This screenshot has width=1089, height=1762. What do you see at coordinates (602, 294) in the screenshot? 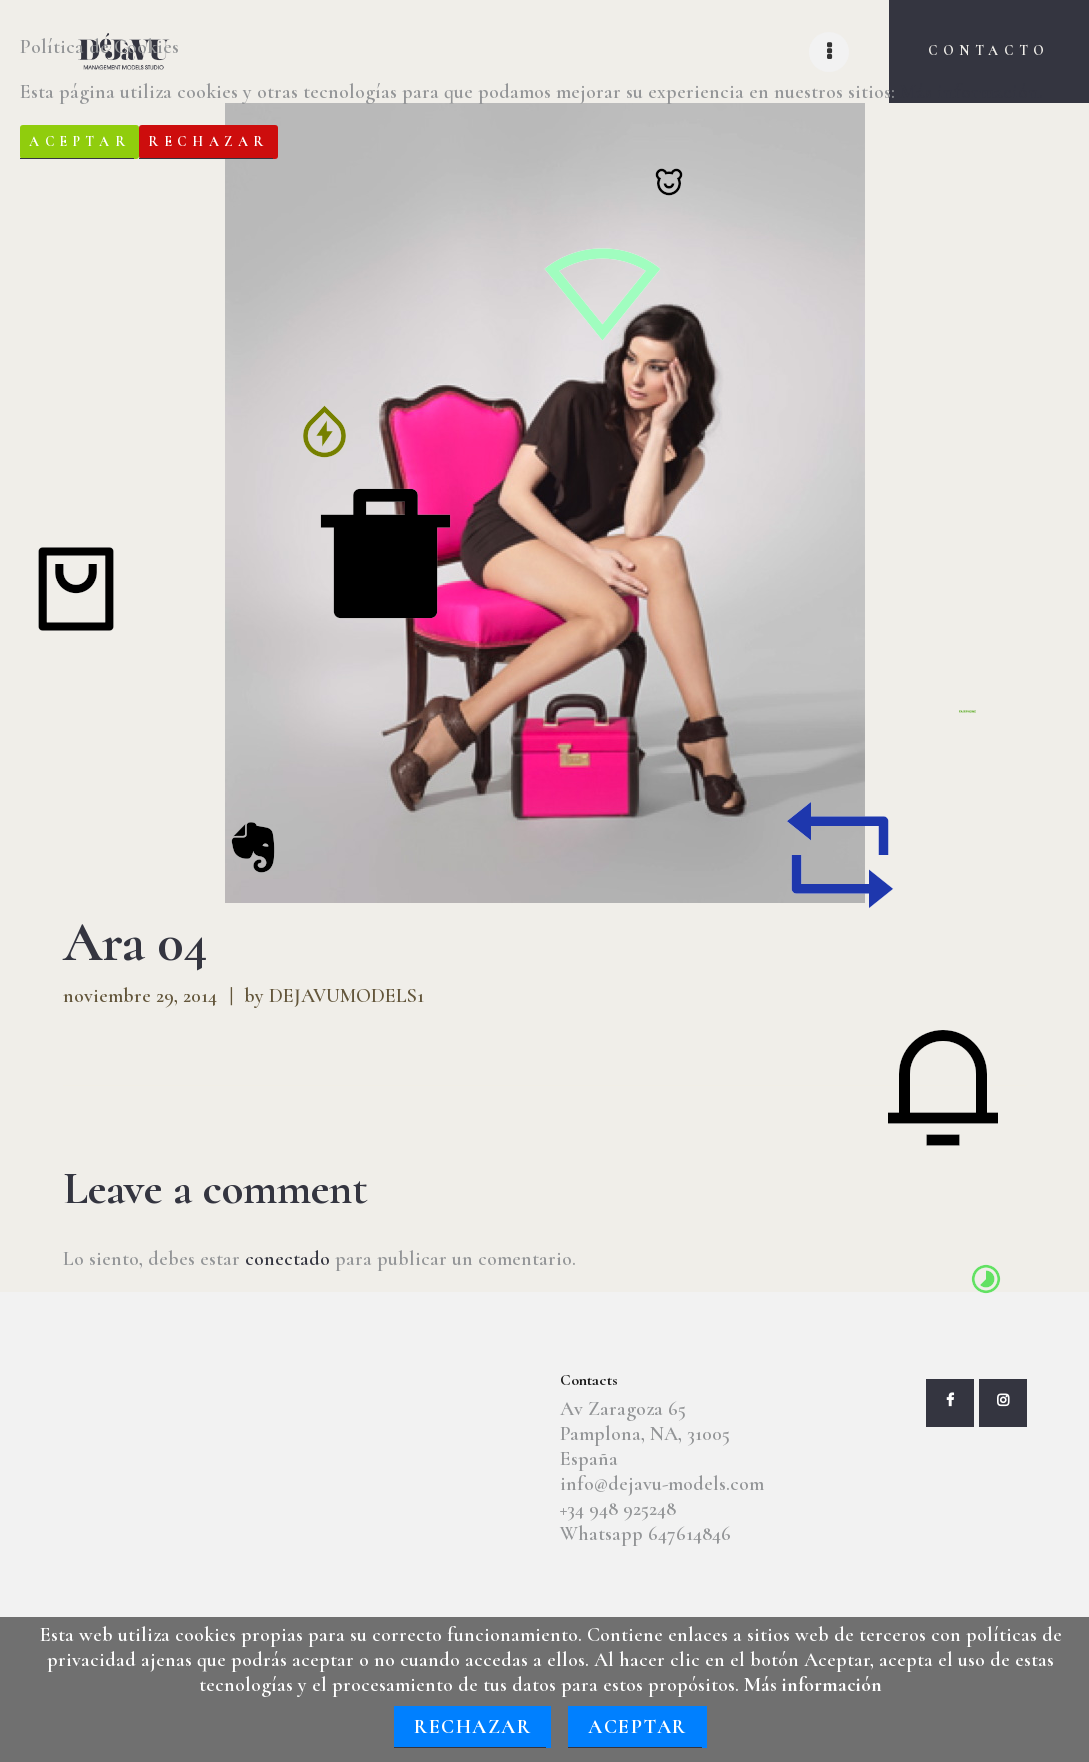
I see `indicates wifi signal strength` at bounding box center [602, 294].